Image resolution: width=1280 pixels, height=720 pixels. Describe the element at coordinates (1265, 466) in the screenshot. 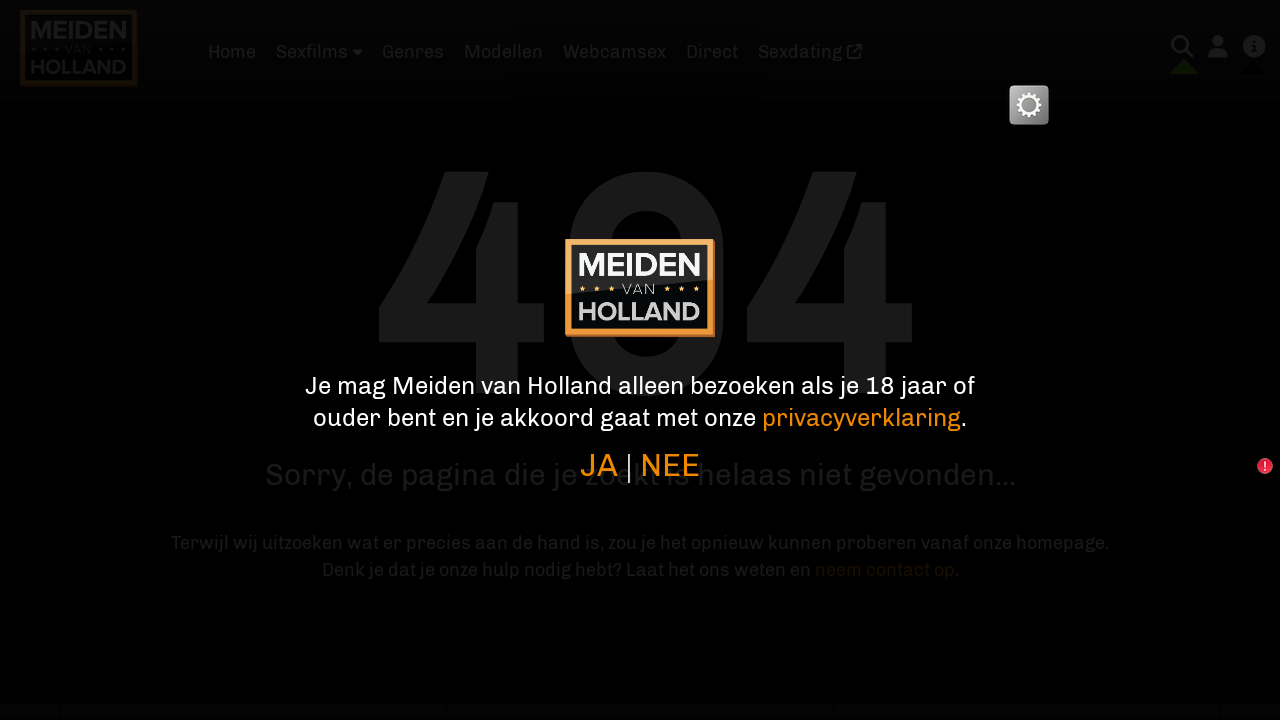

I see `indicates a warning or caution in a dialog` at that location.